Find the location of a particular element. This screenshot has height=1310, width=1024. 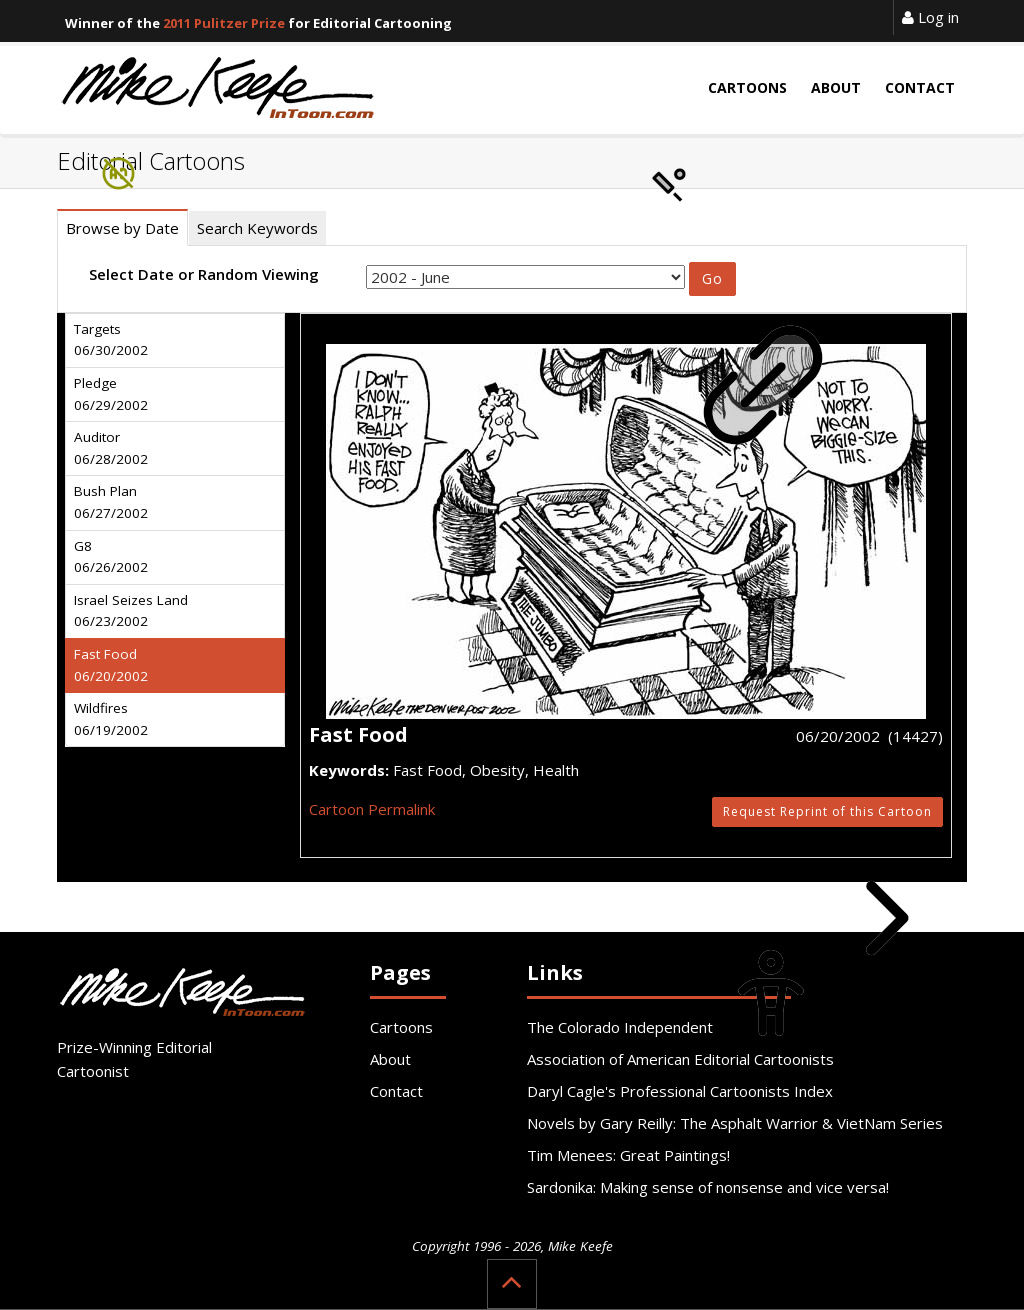

ad-free mode enabled is located at coordinates (118, 173).